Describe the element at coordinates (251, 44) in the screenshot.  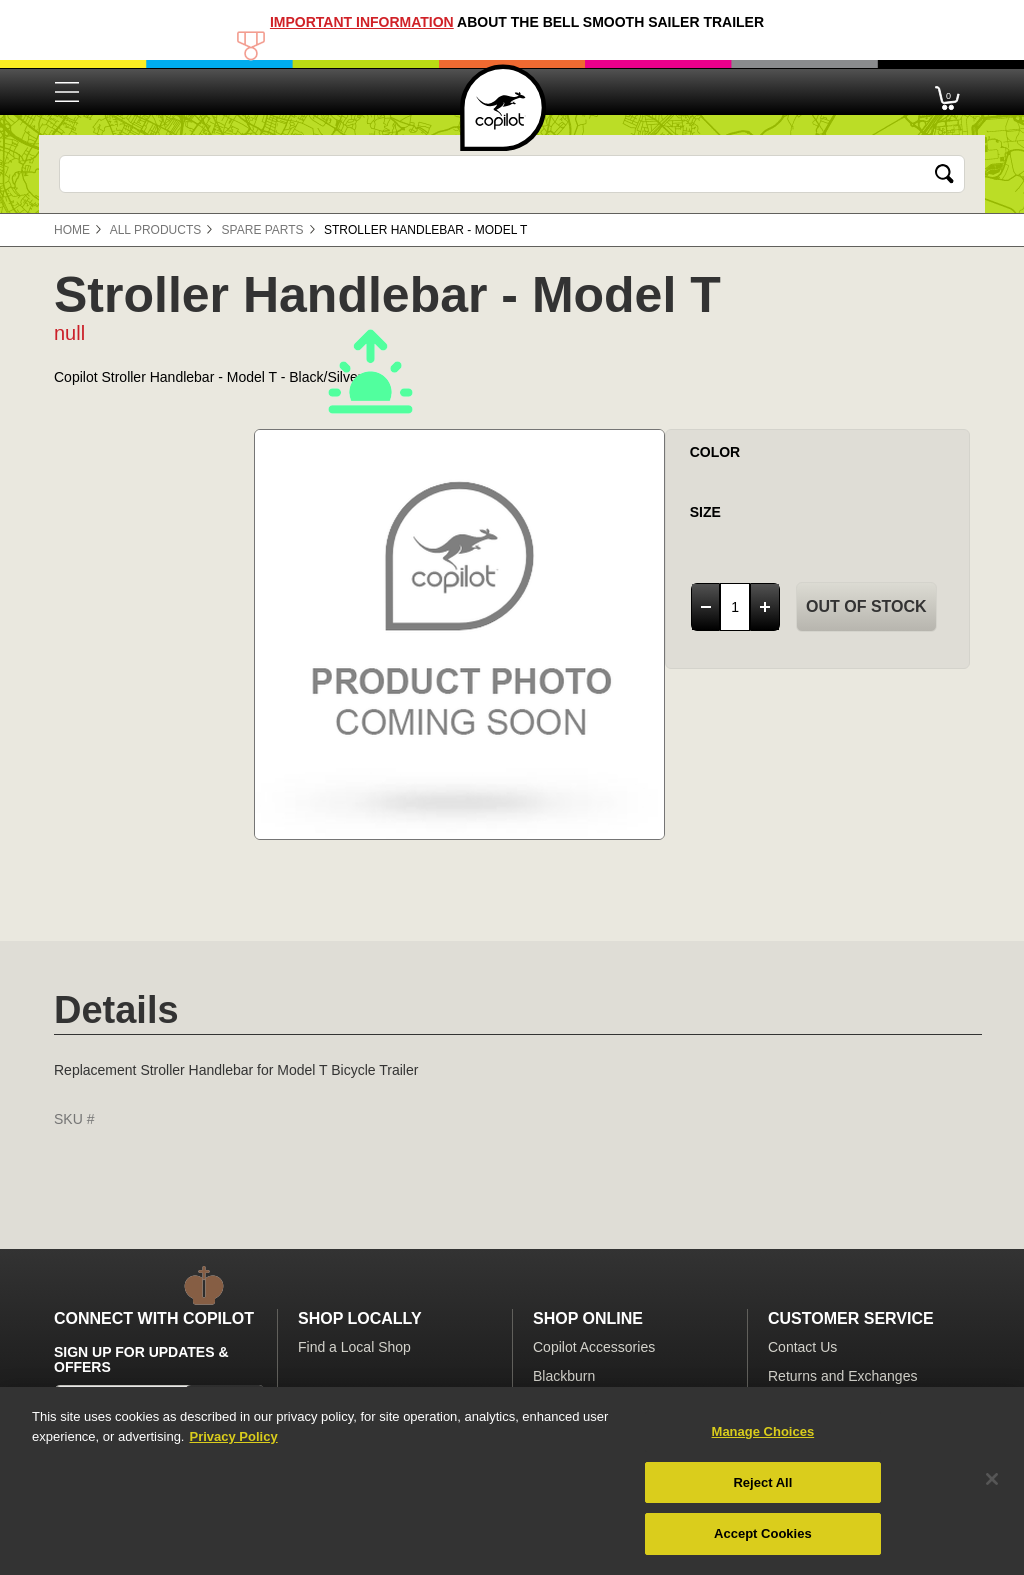
I see `view achievements or awards` at that location.